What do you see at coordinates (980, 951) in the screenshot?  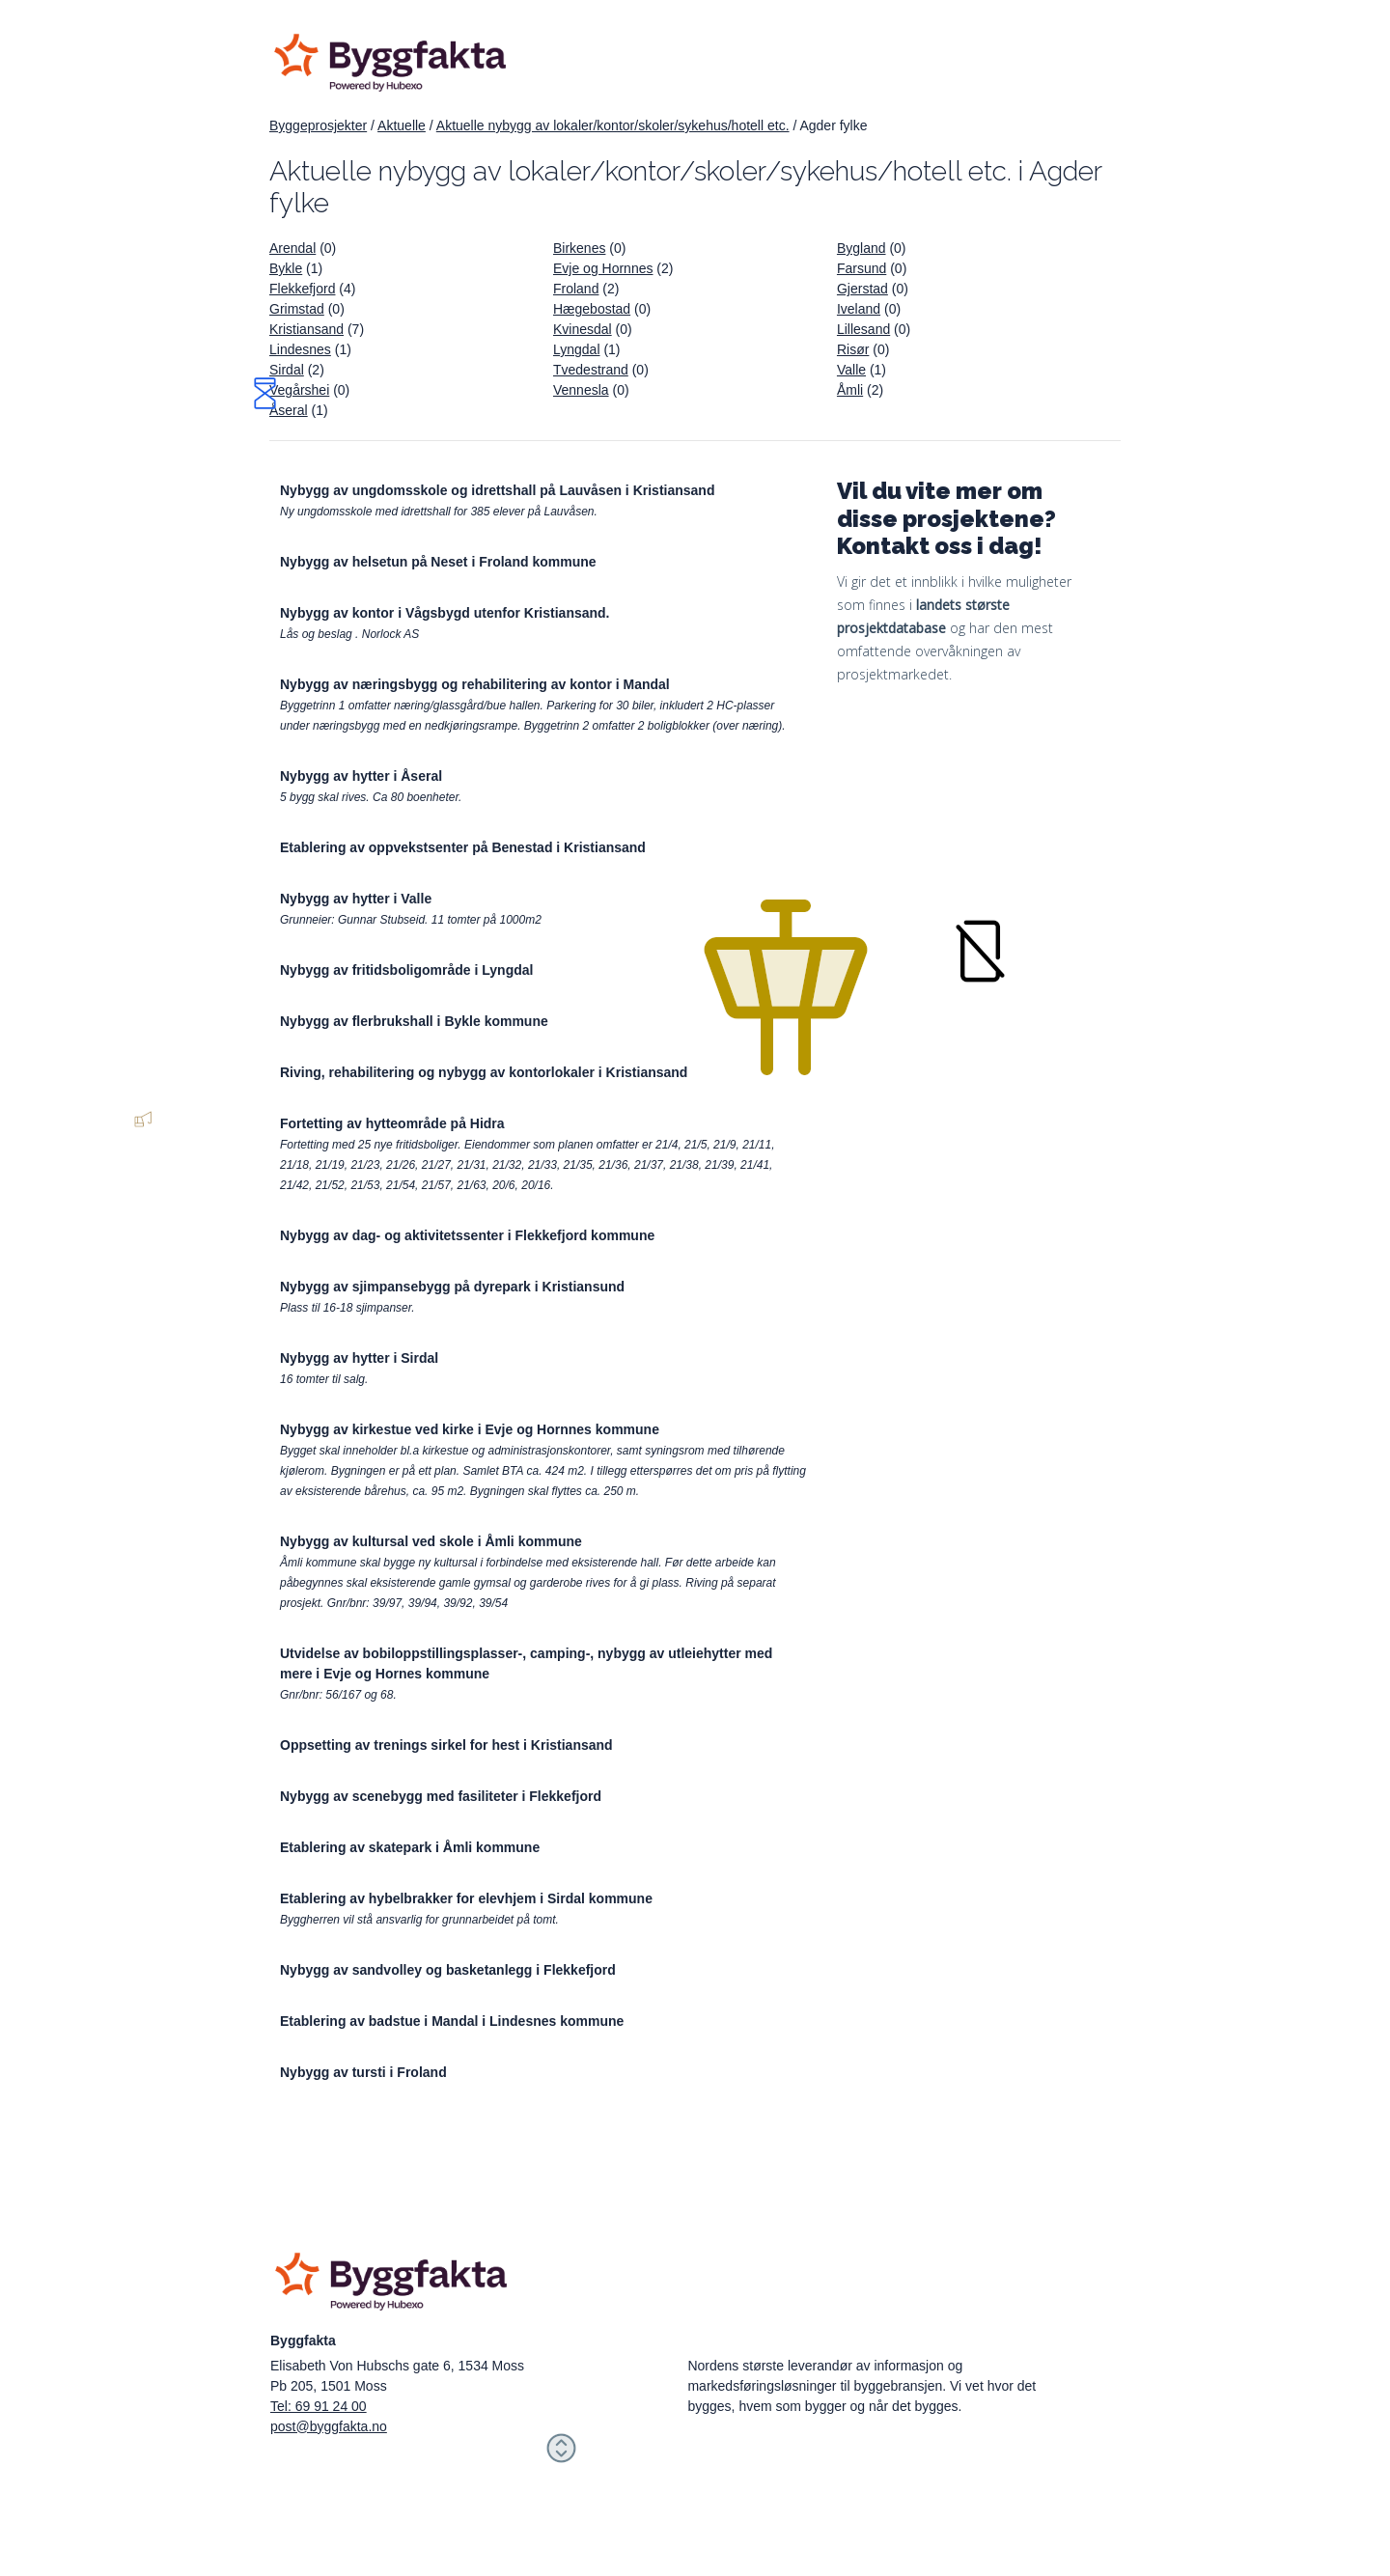 I see `mobile device unavailable or disabled` at bounding box center [980, 951].